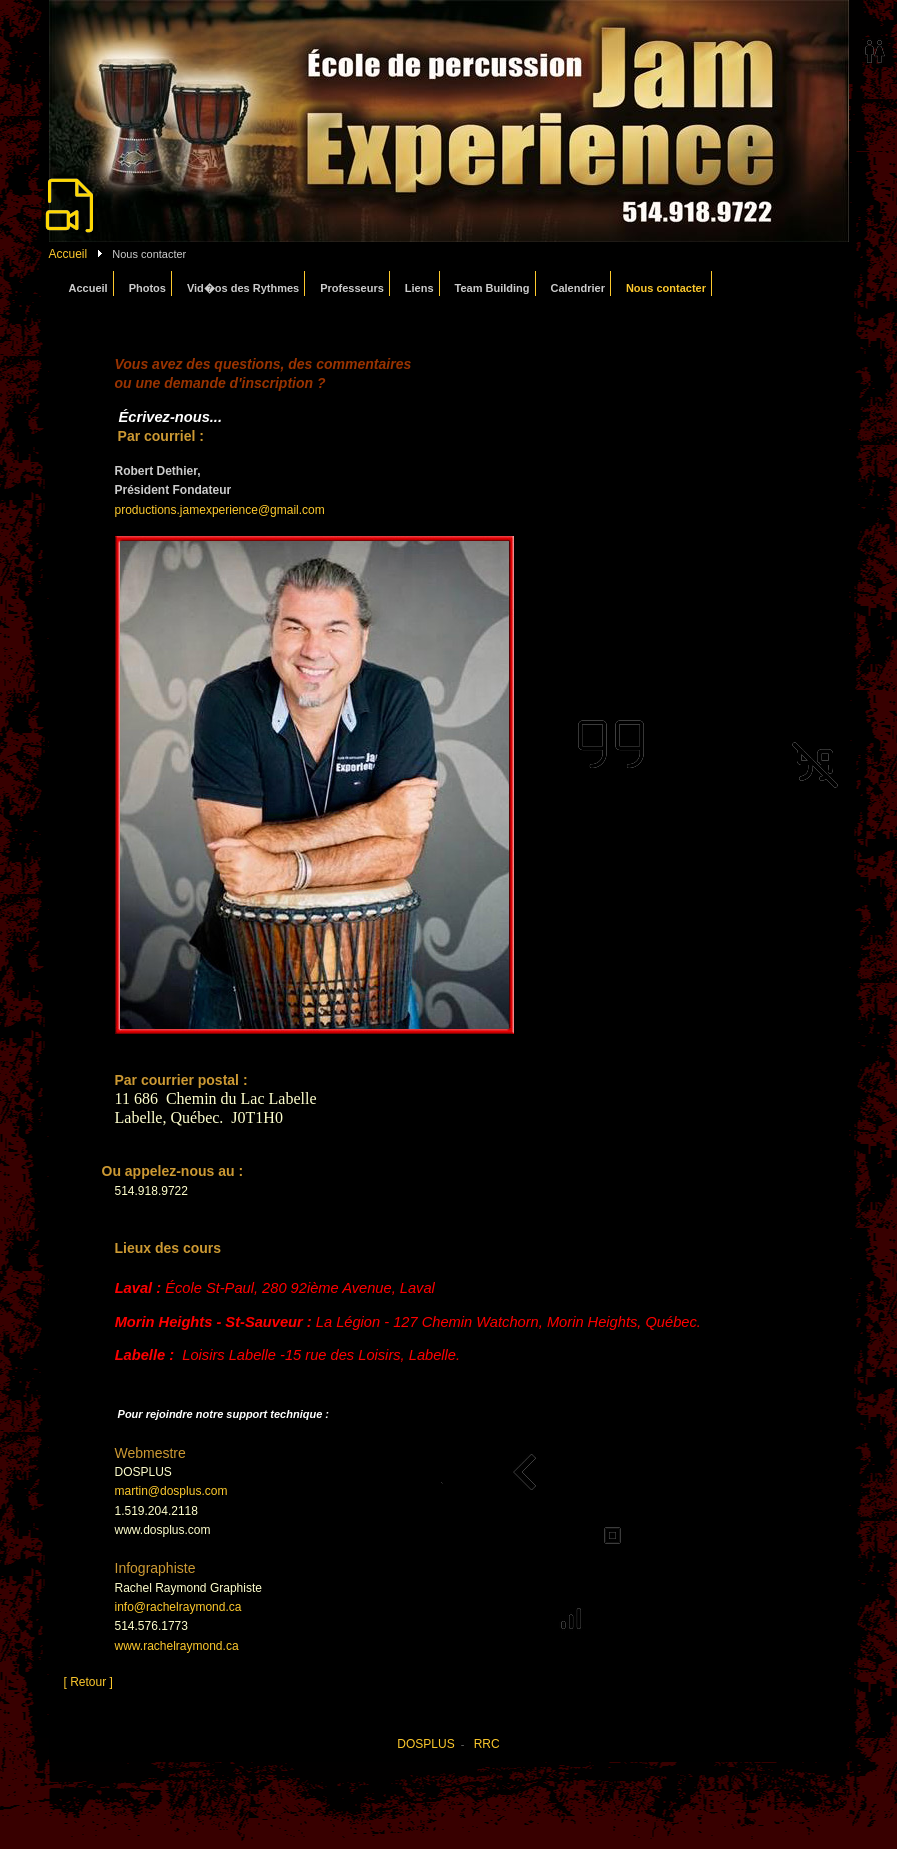  I want to click on insert a block quote, so click(611, 743).